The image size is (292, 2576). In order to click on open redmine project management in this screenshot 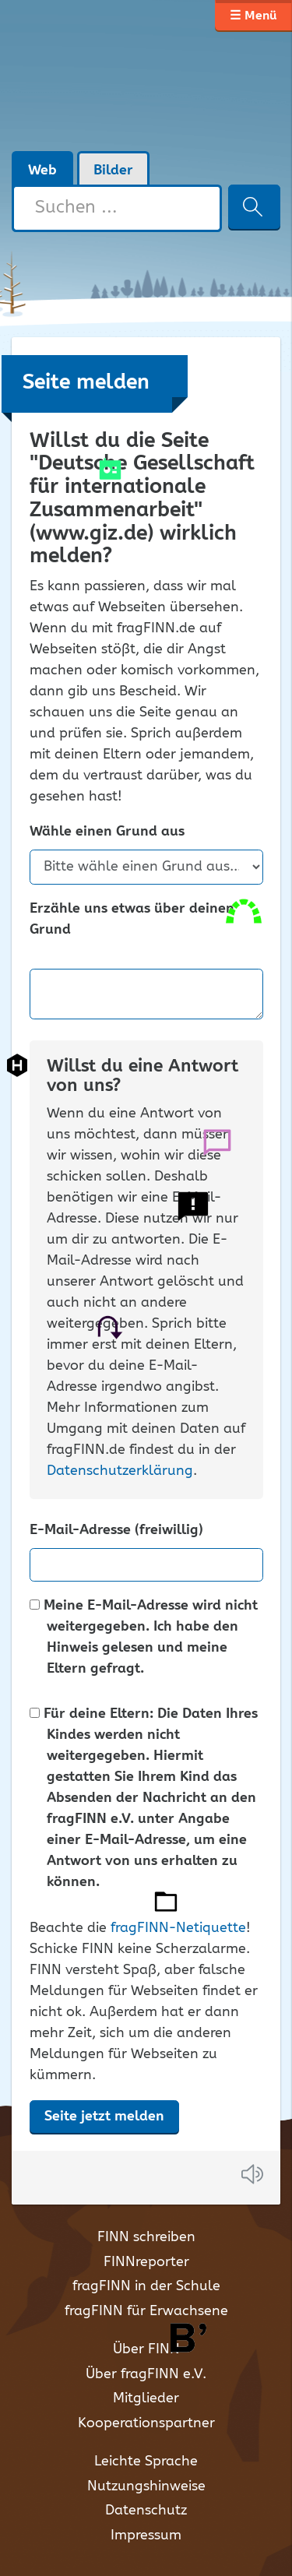, I will do `click(244, 911)`.